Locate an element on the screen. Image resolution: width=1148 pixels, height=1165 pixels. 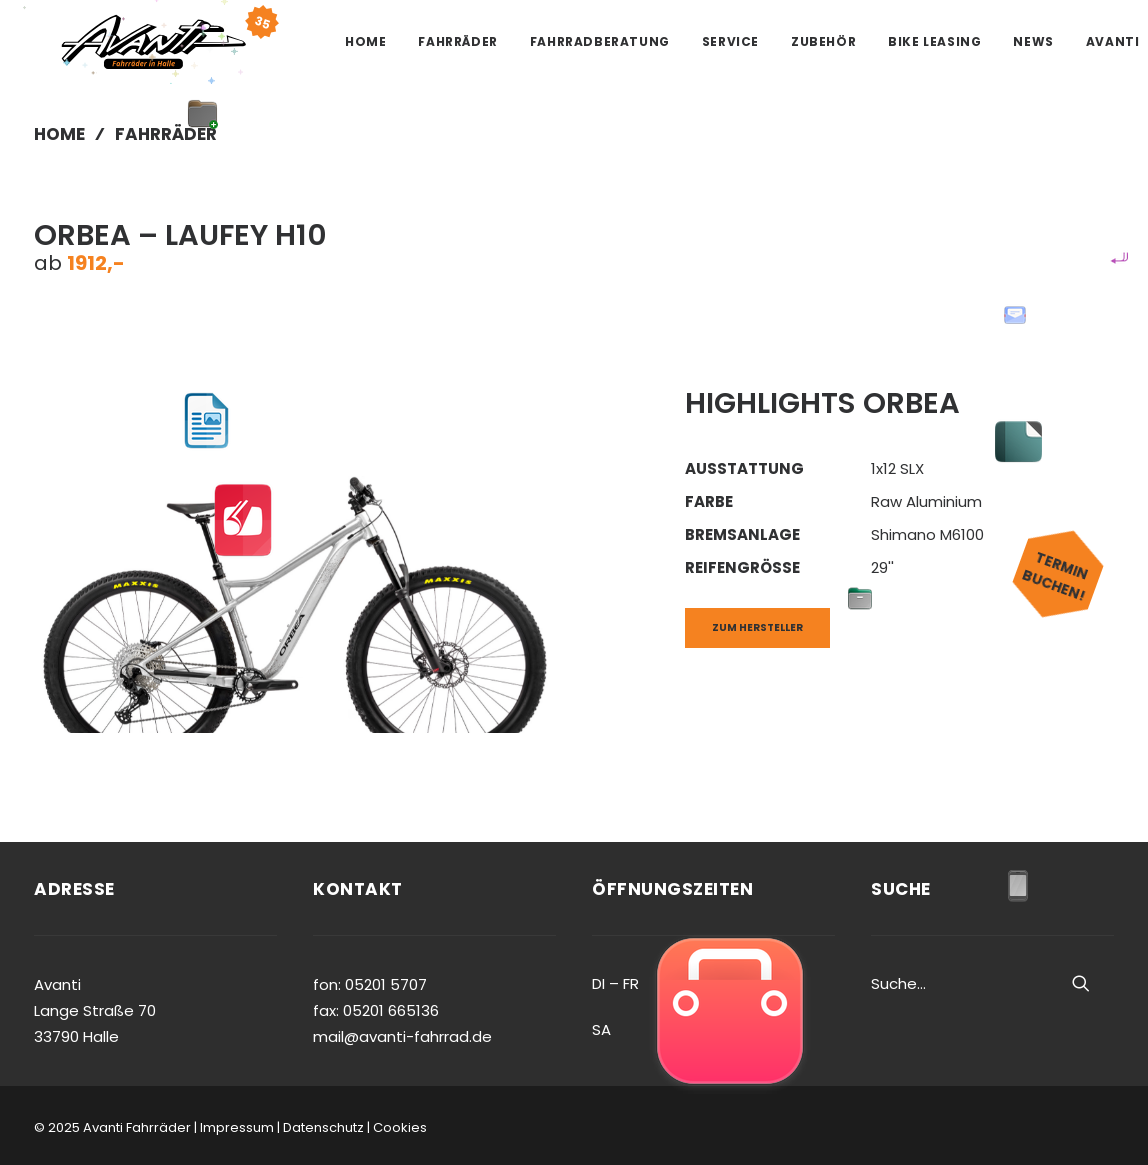
access system utilities and tools is located at coordinates (730, 1011).